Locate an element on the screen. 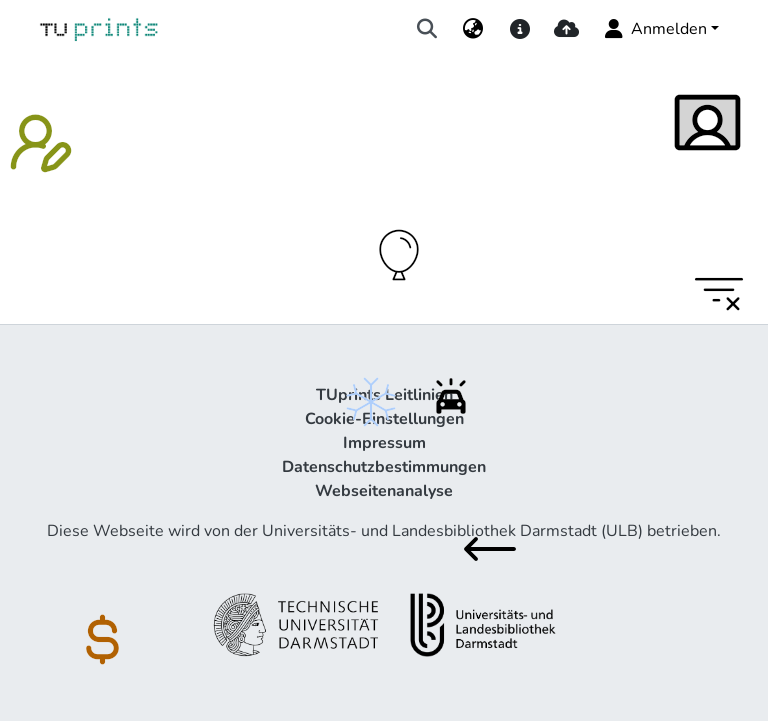  view user profile card is located at coordinates (707, 122).